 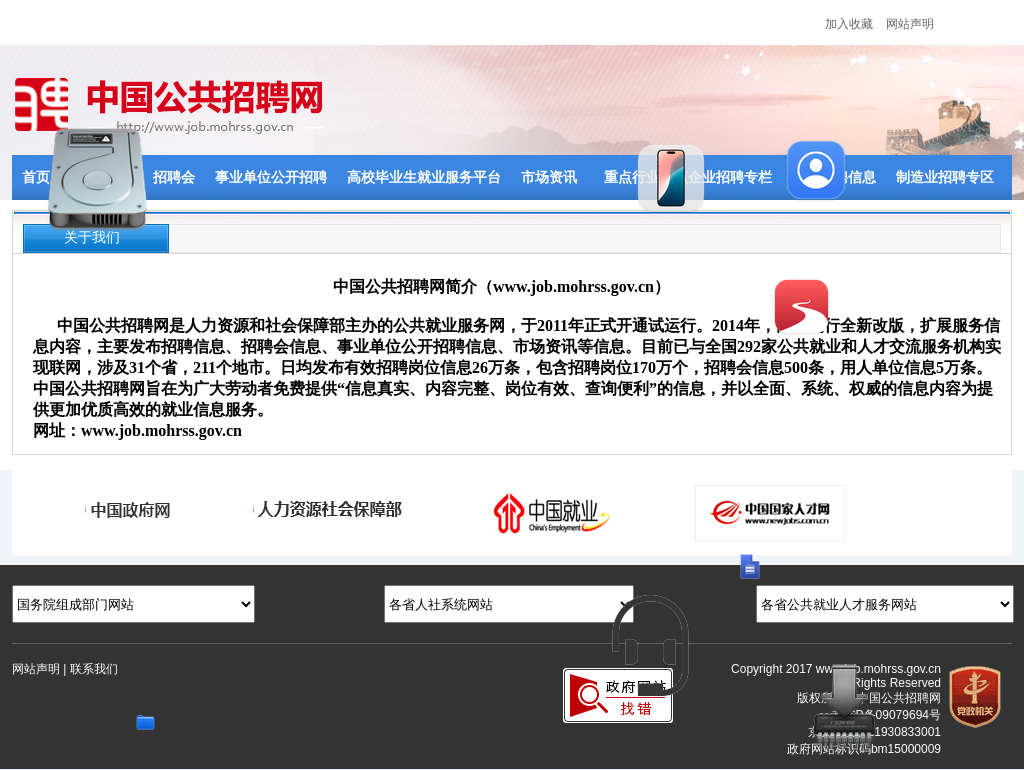 What do you see at coordinates (801, 306) in the screenshot?
I see `open tutanota secure email app` at bounding box center [801, 306].